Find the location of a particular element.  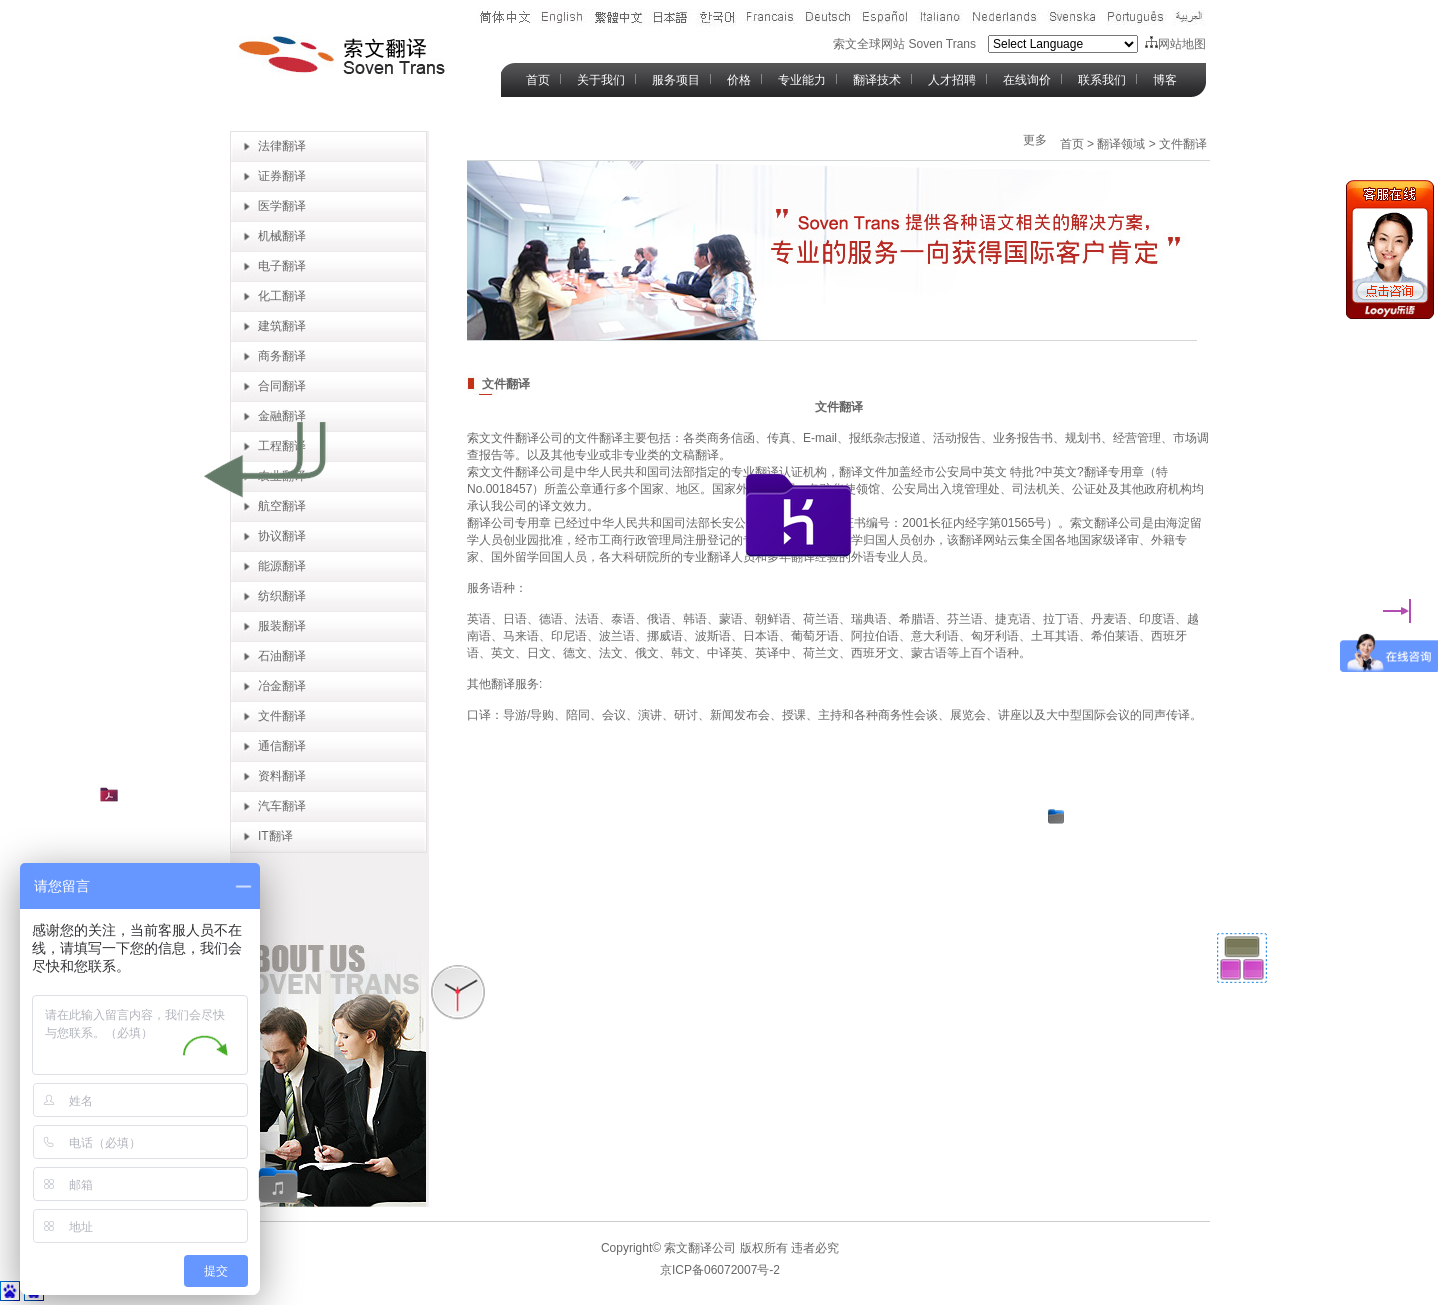

go to the last item or page is located at coordinates (1397, 611).